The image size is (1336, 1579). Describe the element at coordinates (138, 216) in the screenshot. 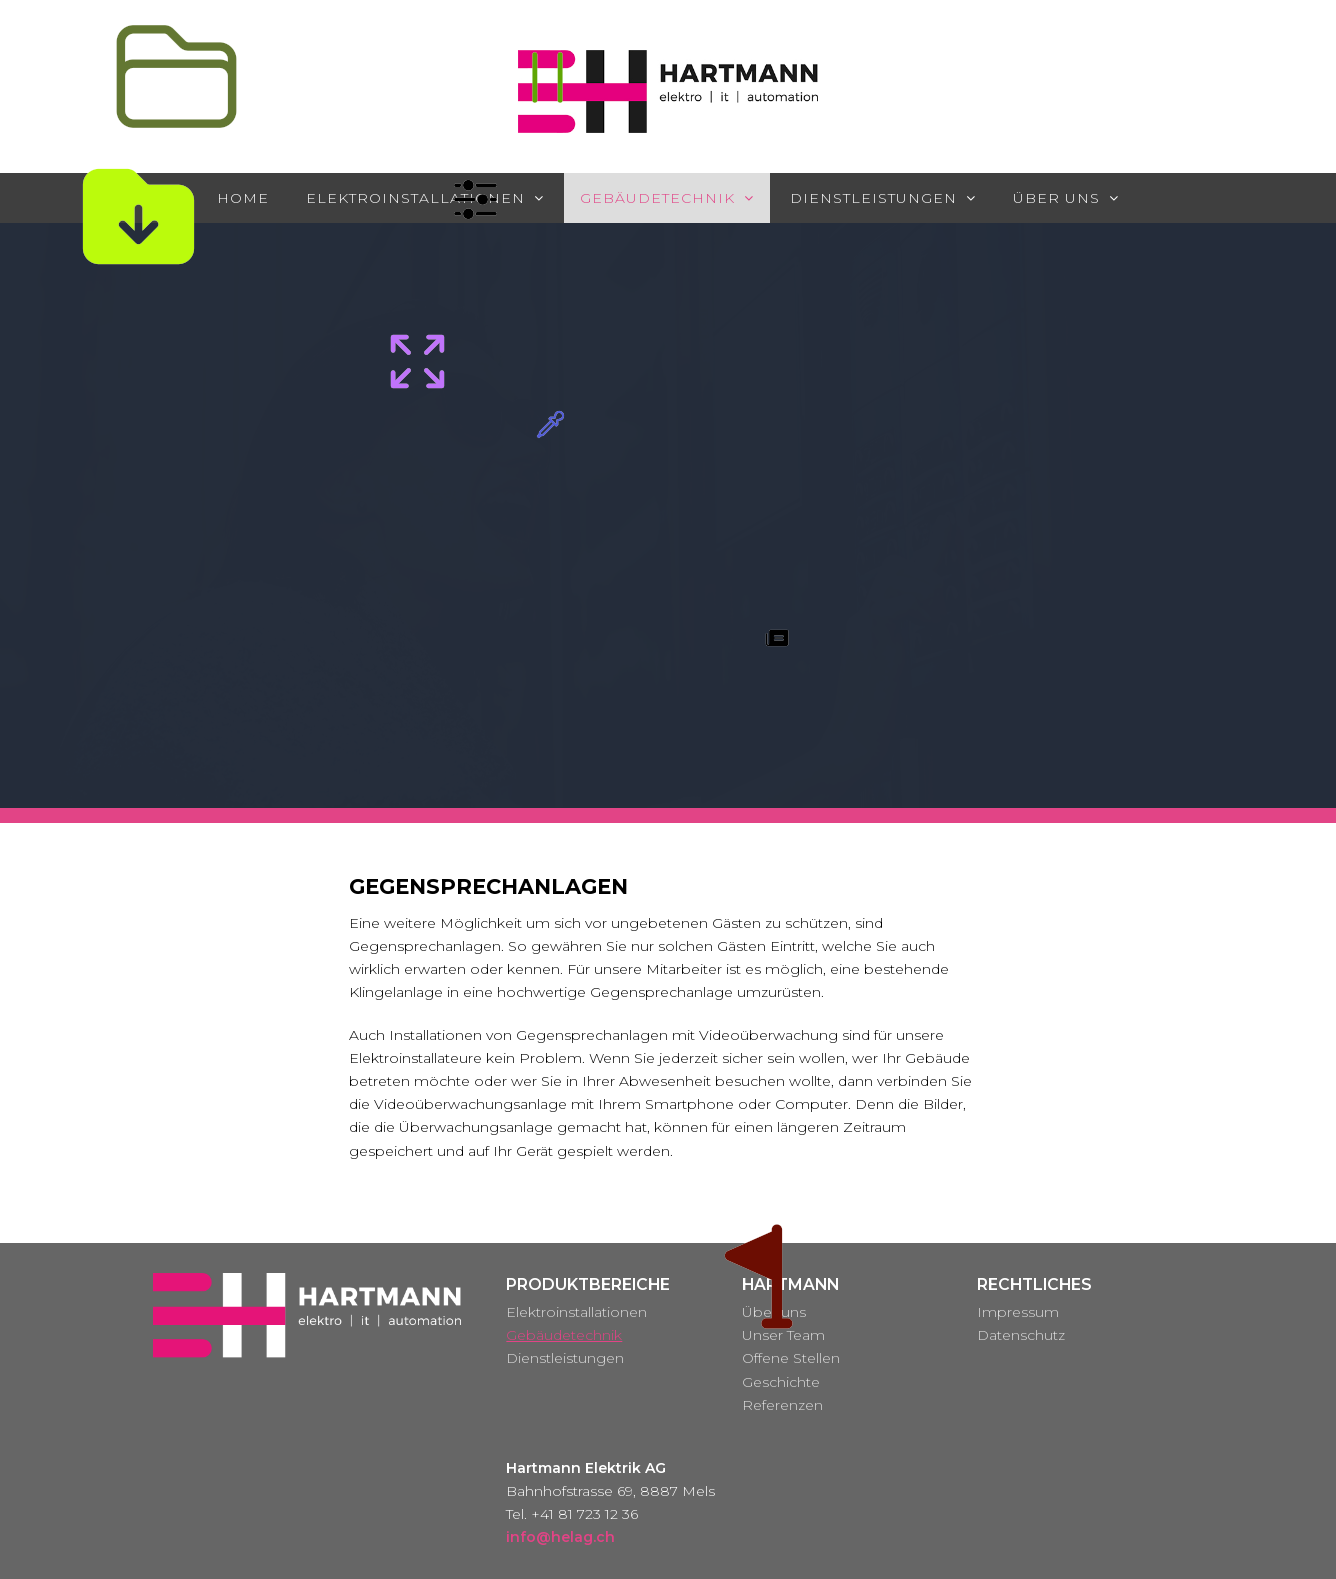

I see `download files to this folder` at that location.